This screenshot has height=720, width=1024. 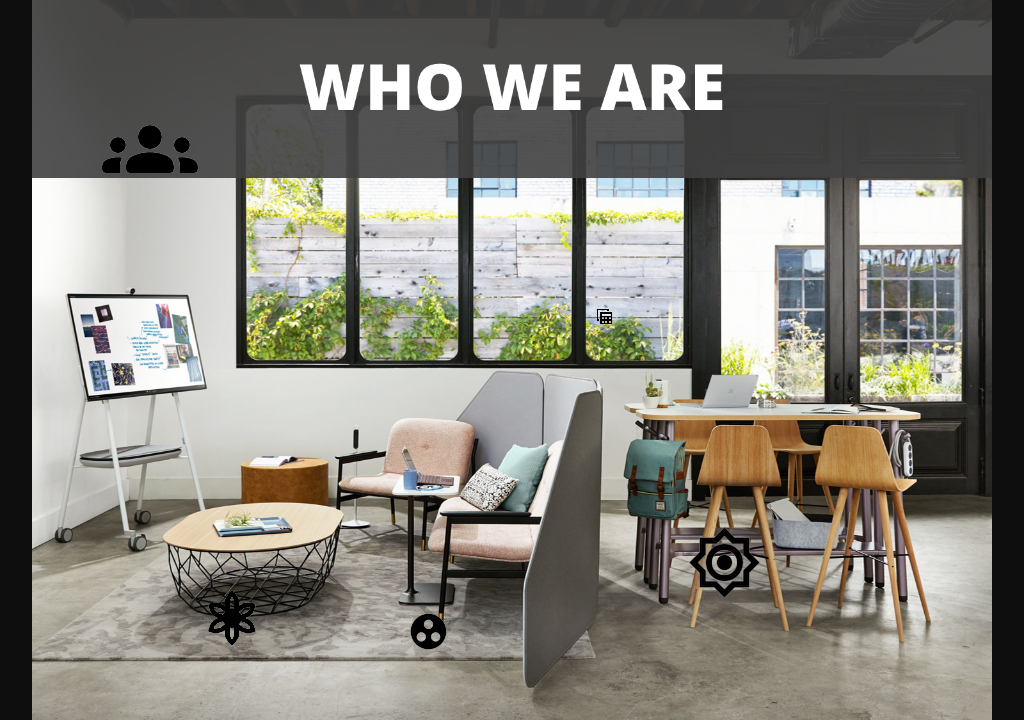 I want to click on switch to table or grid view, so click(x=604, y=316).